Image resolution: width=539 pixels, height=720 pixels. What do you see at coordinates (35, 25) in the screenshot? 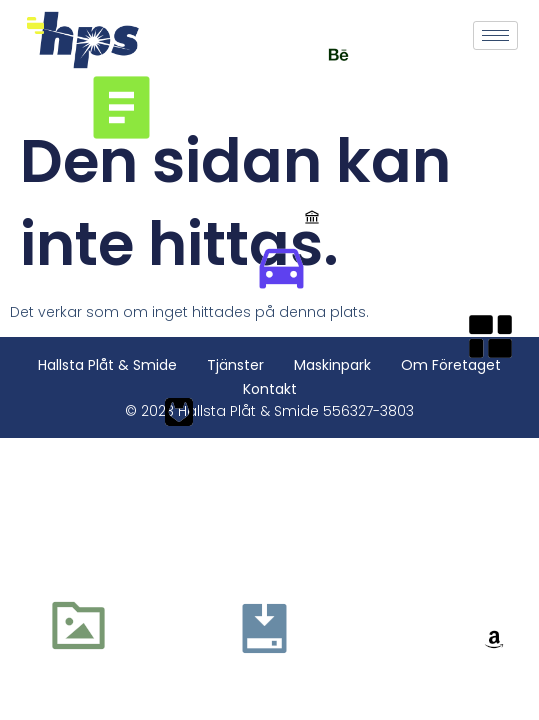
I see `retool app or service logo` at bounding box center [35, 25].